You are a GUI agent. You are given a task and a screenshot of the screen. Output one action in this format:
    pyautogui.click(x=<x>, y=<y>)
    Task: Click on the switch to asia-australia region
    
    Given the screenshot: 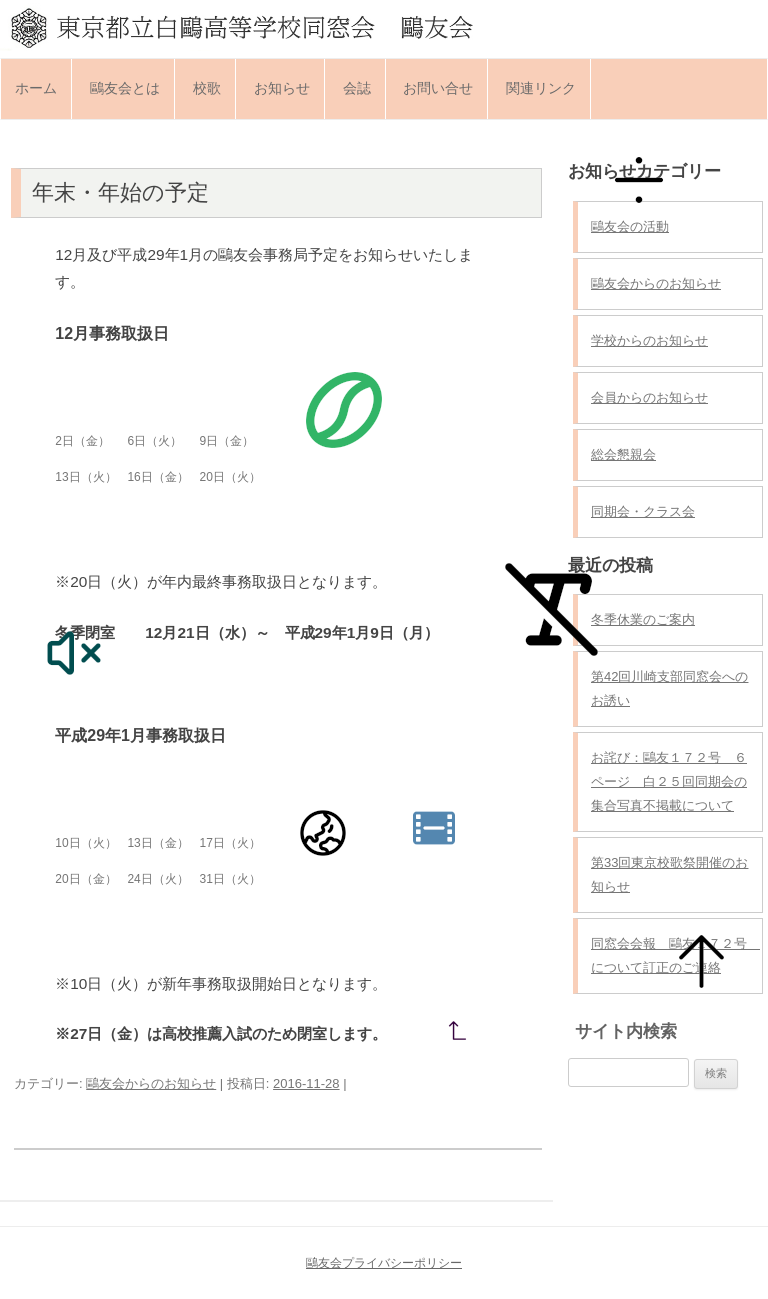 What is the action you would take?
    pyautogui.click(x=323, y=833)
    